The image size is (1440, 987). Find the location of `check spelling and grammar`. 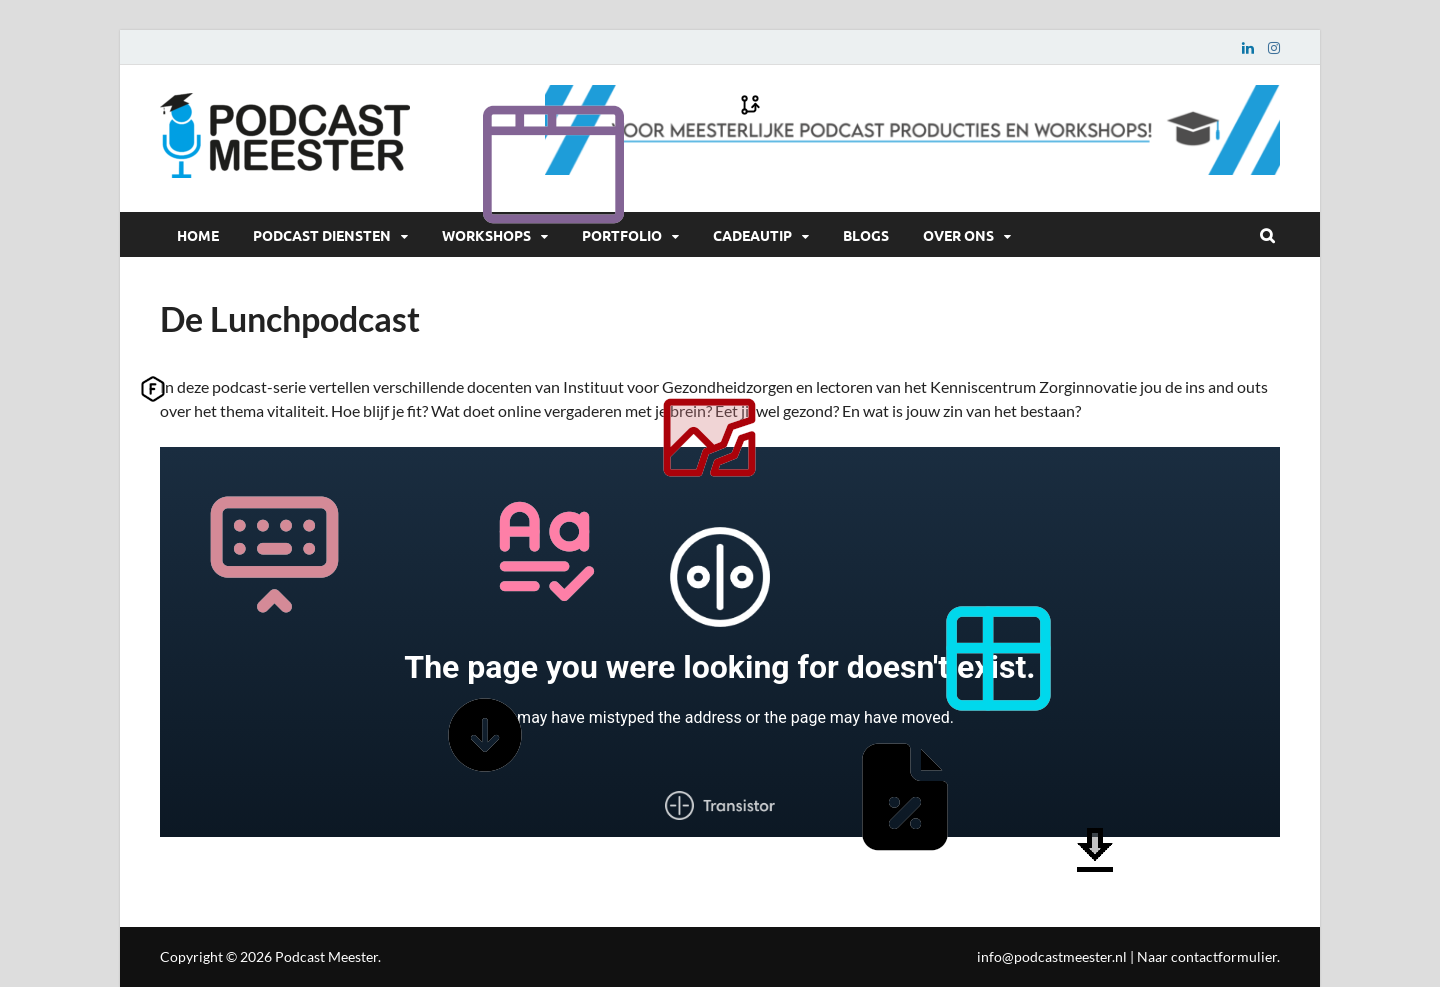

check spelling and grammar is located at coordinates (544, 546).